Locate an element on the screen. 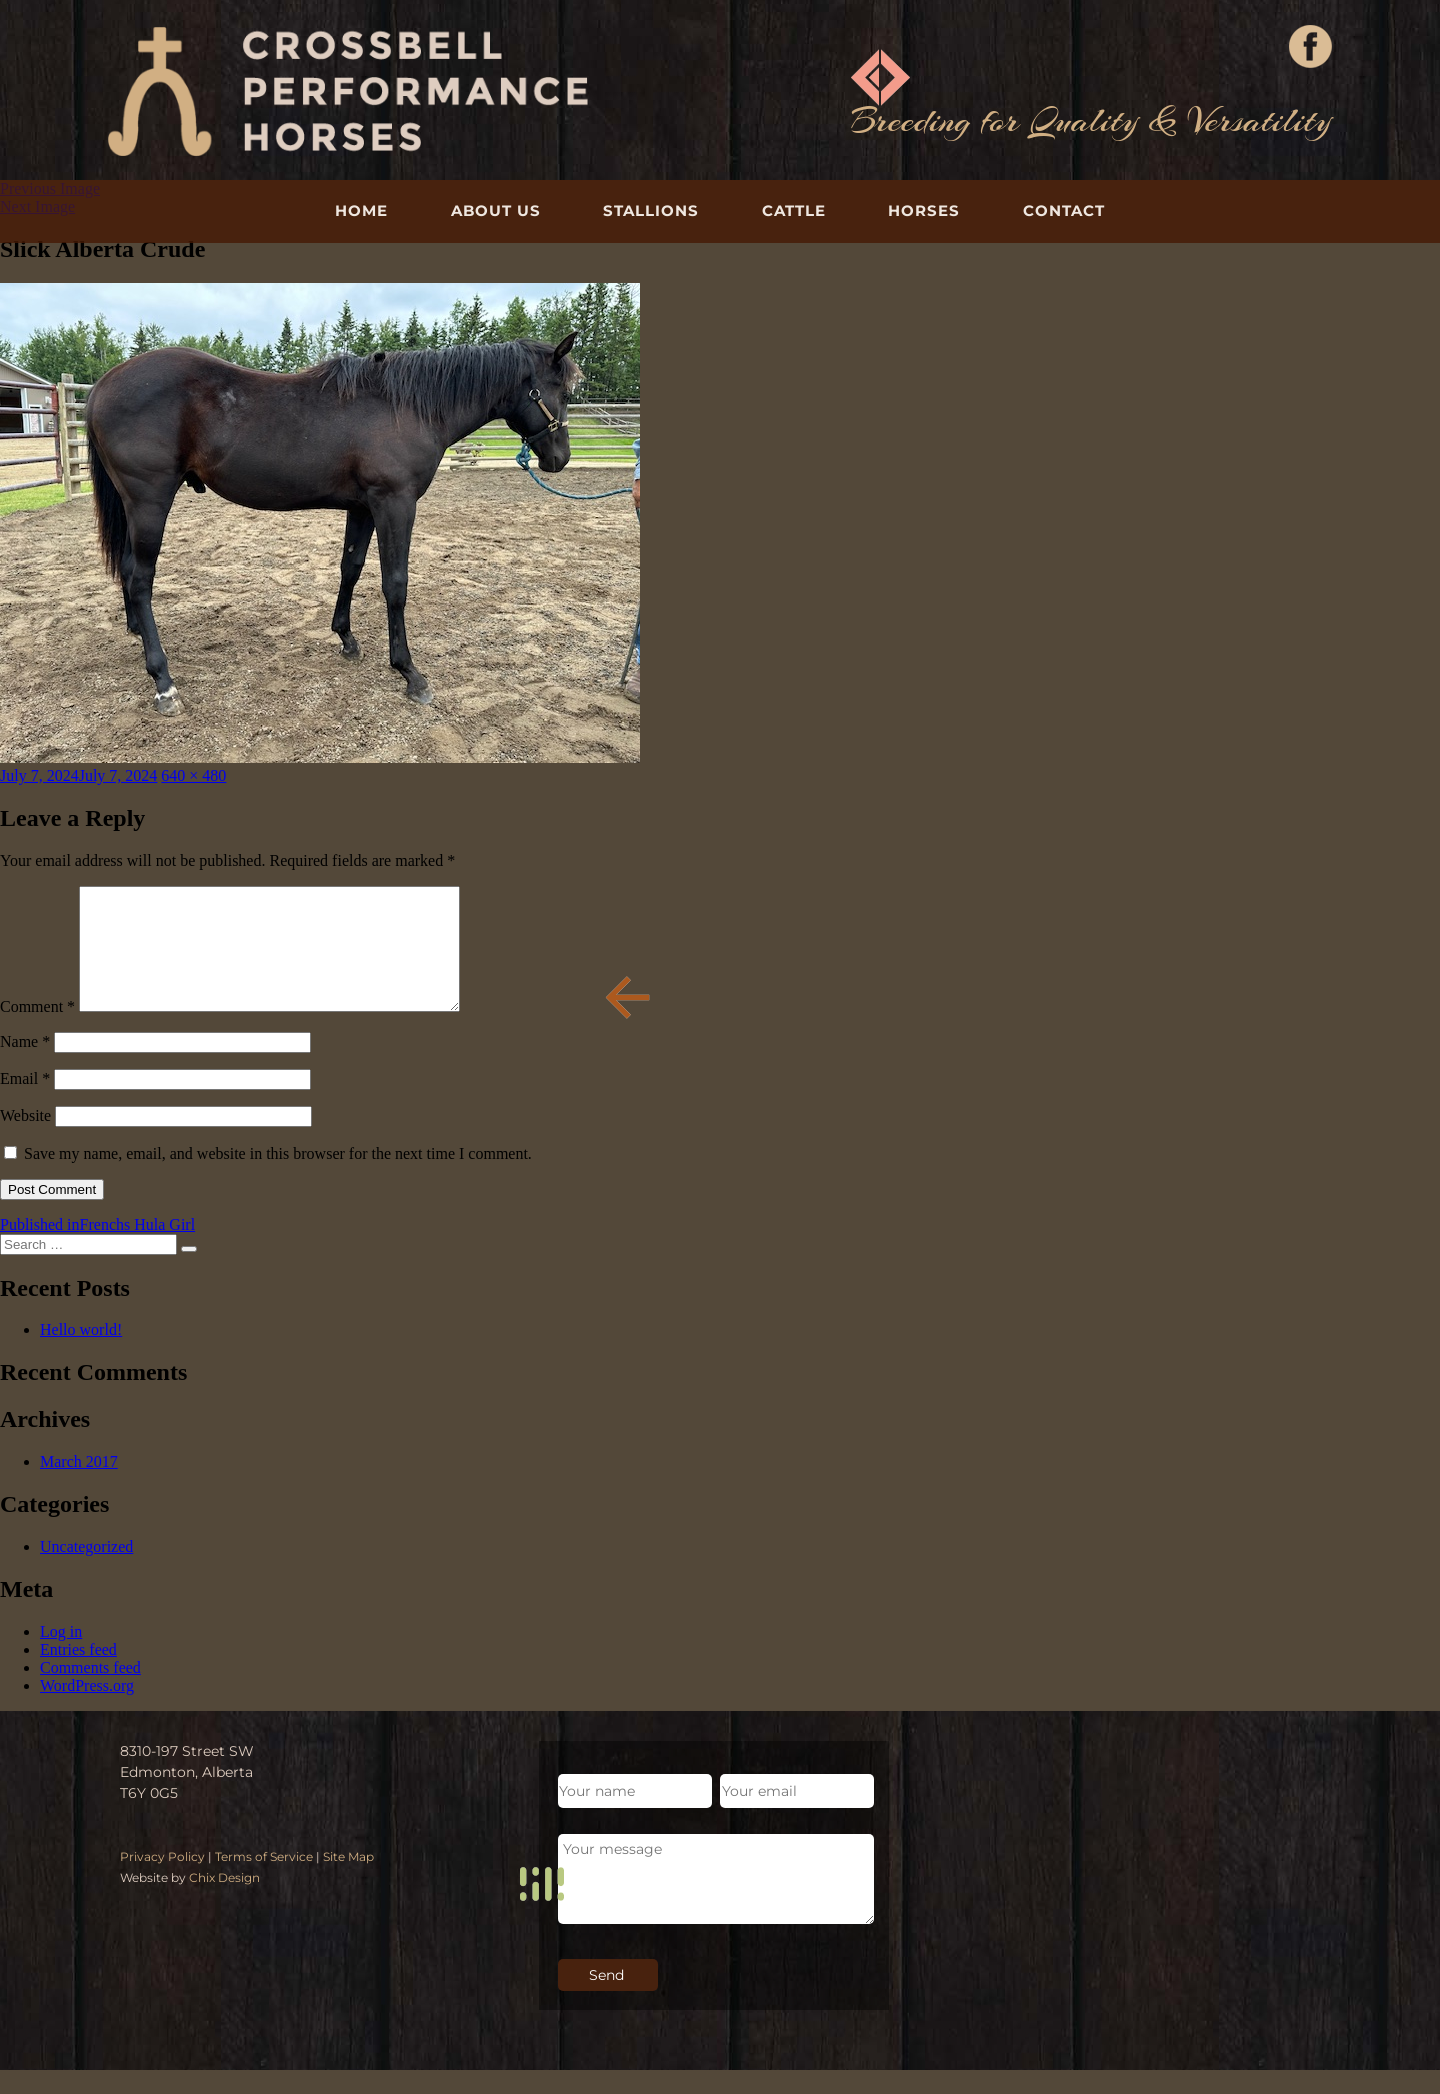  scrollreveal javascript library logo is located at coordinates (542, 1884).